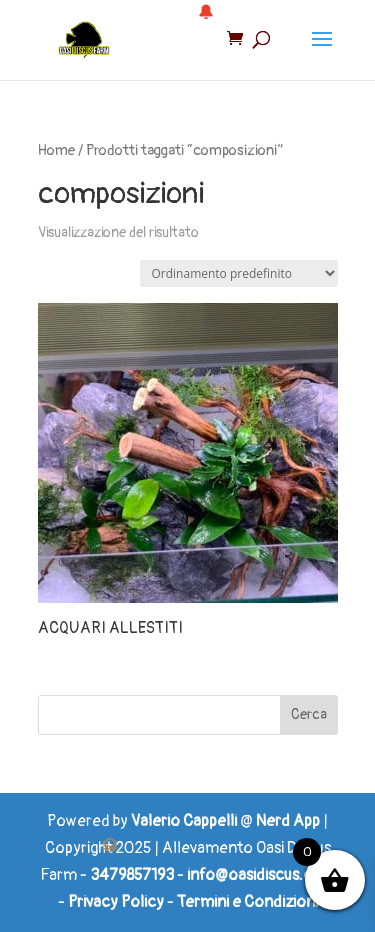 This screenshot has width=375, height=932. Describe the element at coordinates (206, 12) in the screenshot. I see `view notifications` at that location.